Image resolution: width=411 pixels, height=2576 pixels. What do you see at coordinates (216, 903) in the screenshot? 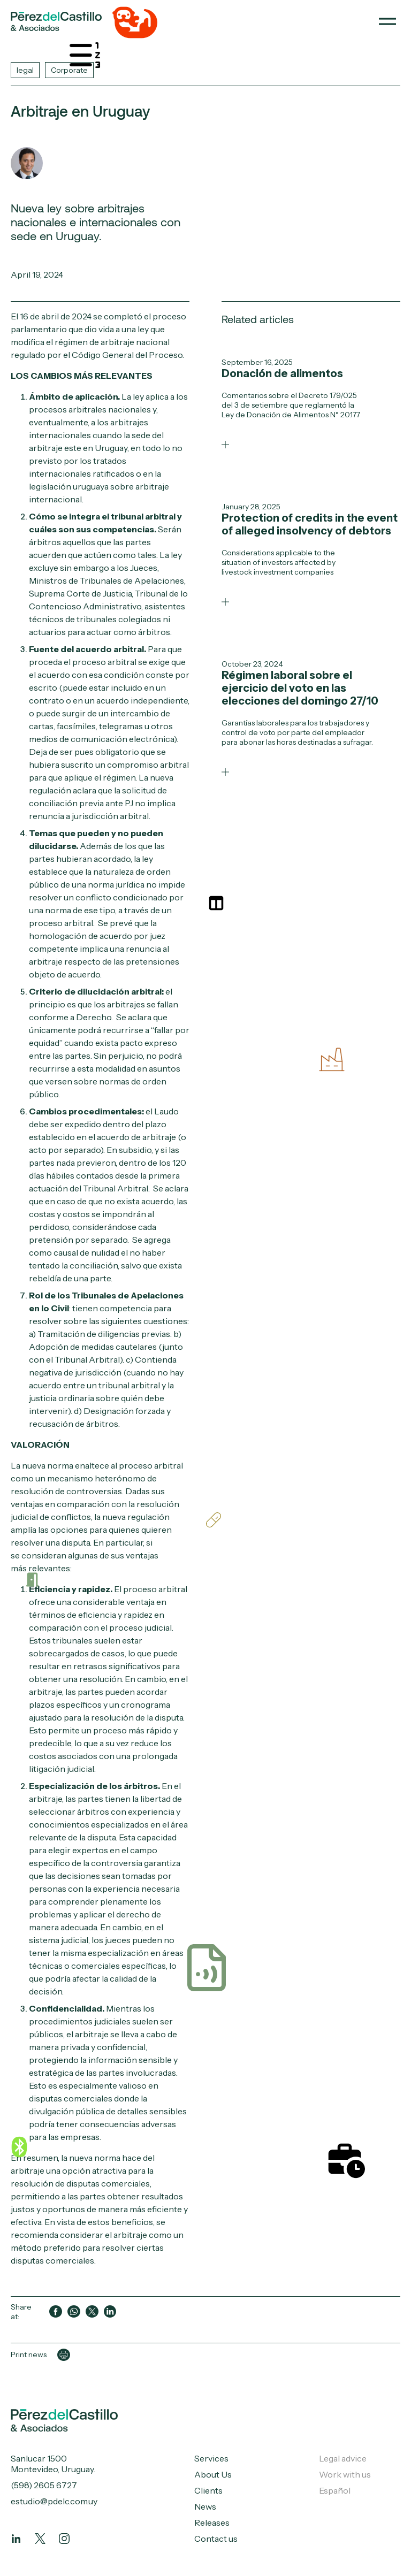
I see `switch to column view layout` at bounding box center [216, 903].